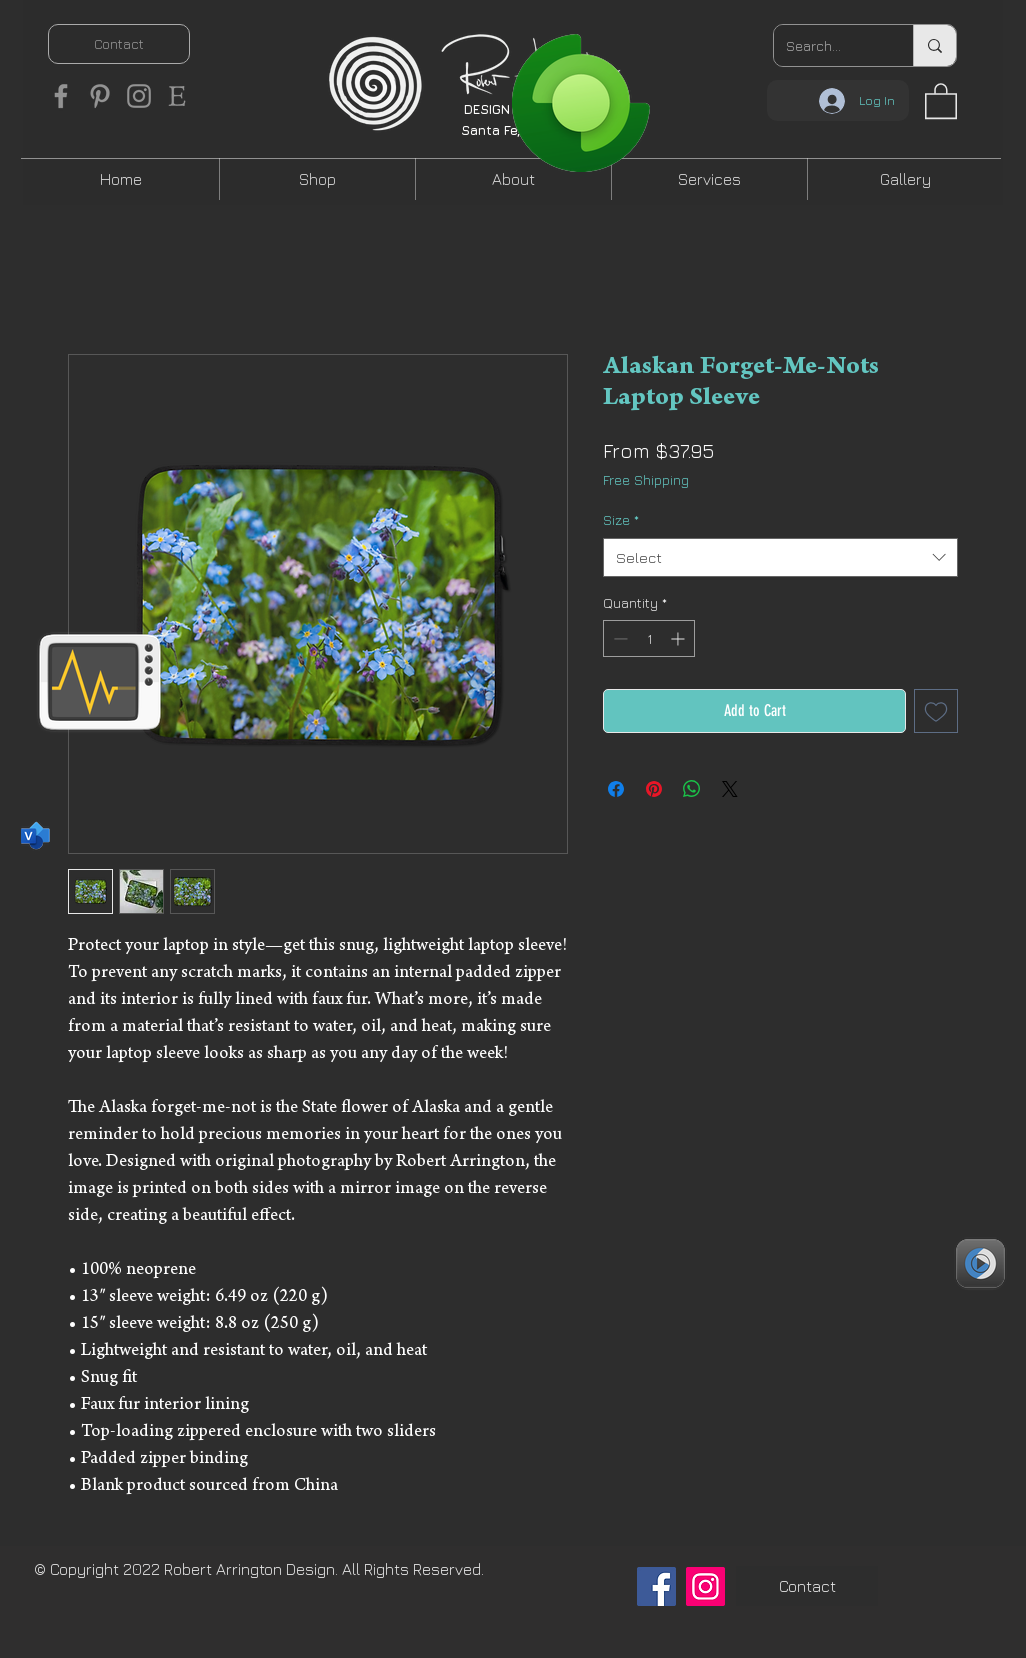  Describe the element at coordinates (36, 836) in the screenshot. I see `open Microsoft Visio application` at that location.